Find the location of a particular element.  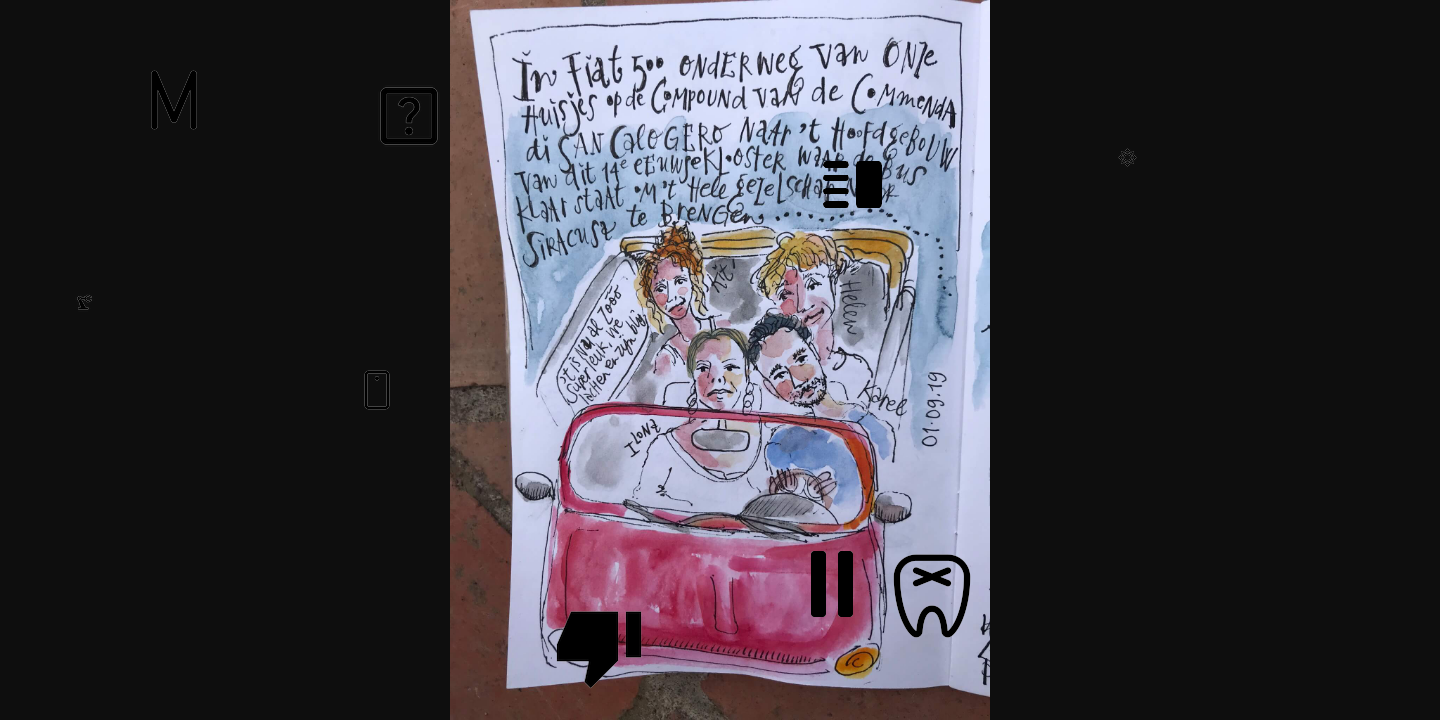

indicates a label or category starting with "M" is located at coordinates (174, 100).